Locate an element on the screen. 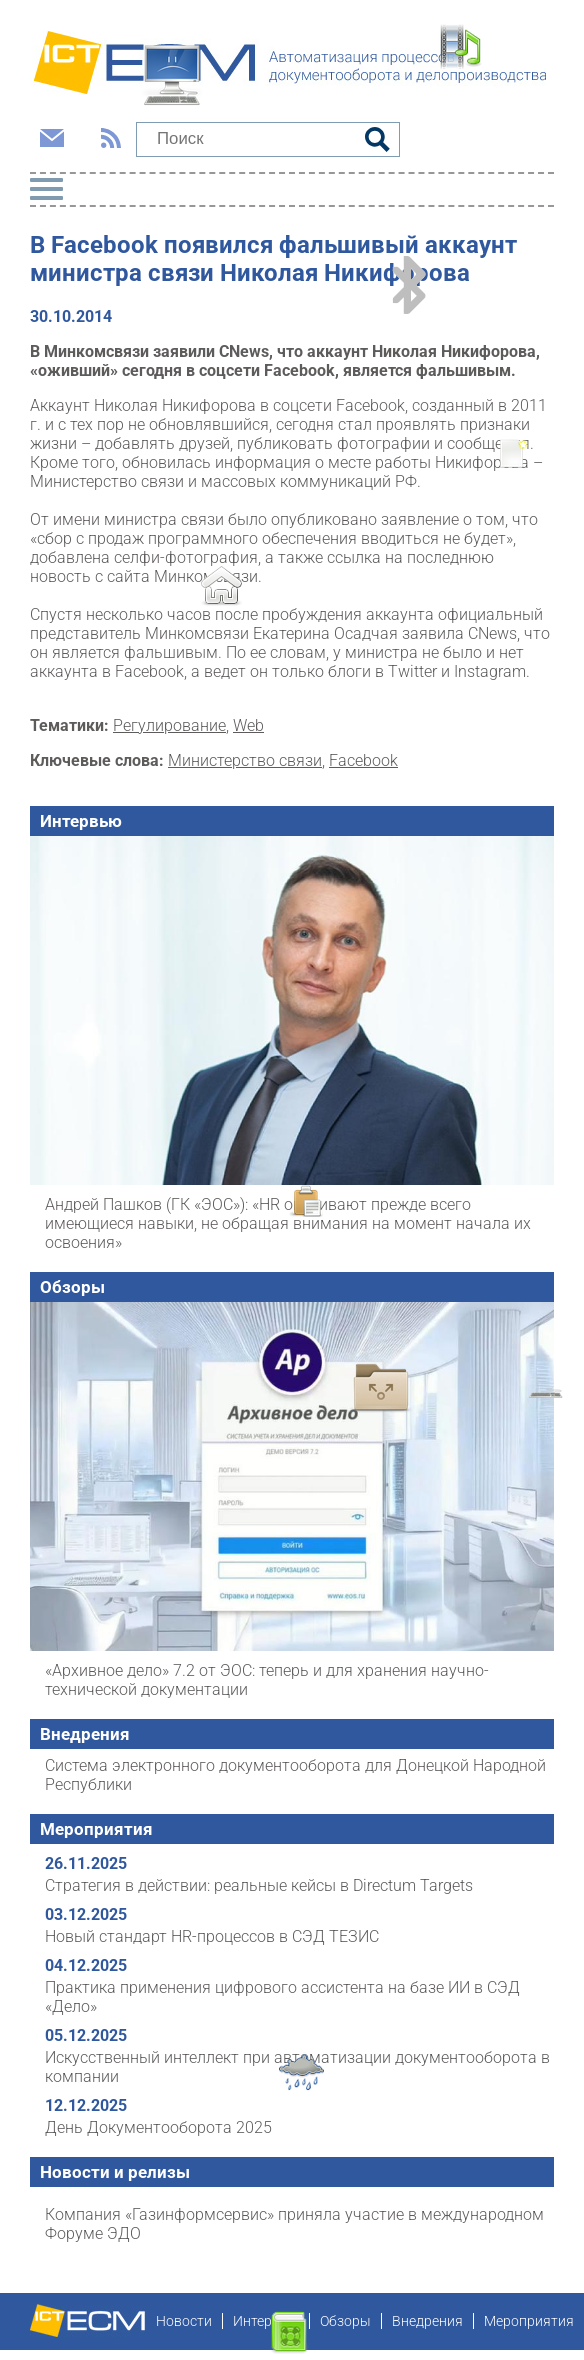 This screenshot has height=2360, width=584. navigate to home screen is located at coordinates (221, 585).